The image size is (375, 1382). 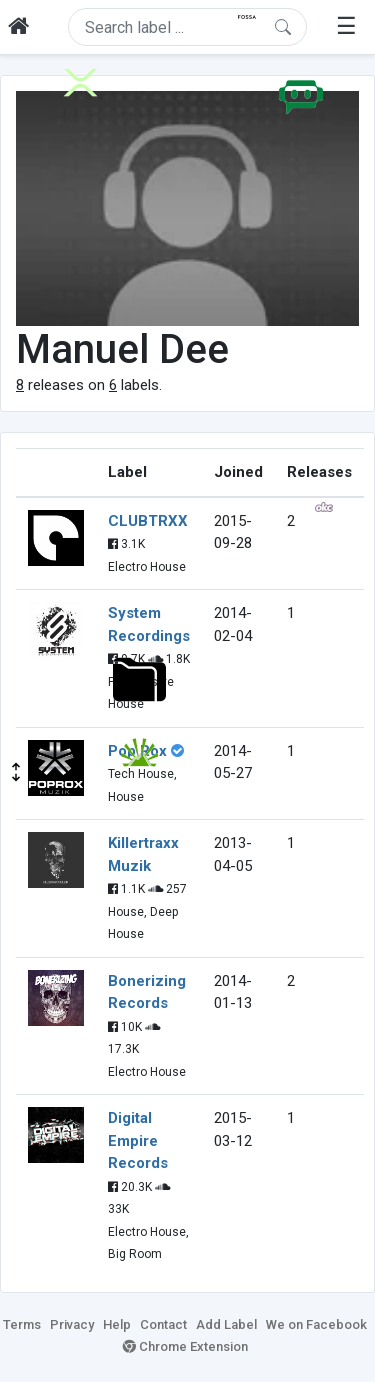 What do you see at coordinates (139, 752) in the screenshot?
I see `open Libera.Chat IRC network` at bounding box center [139, 752].